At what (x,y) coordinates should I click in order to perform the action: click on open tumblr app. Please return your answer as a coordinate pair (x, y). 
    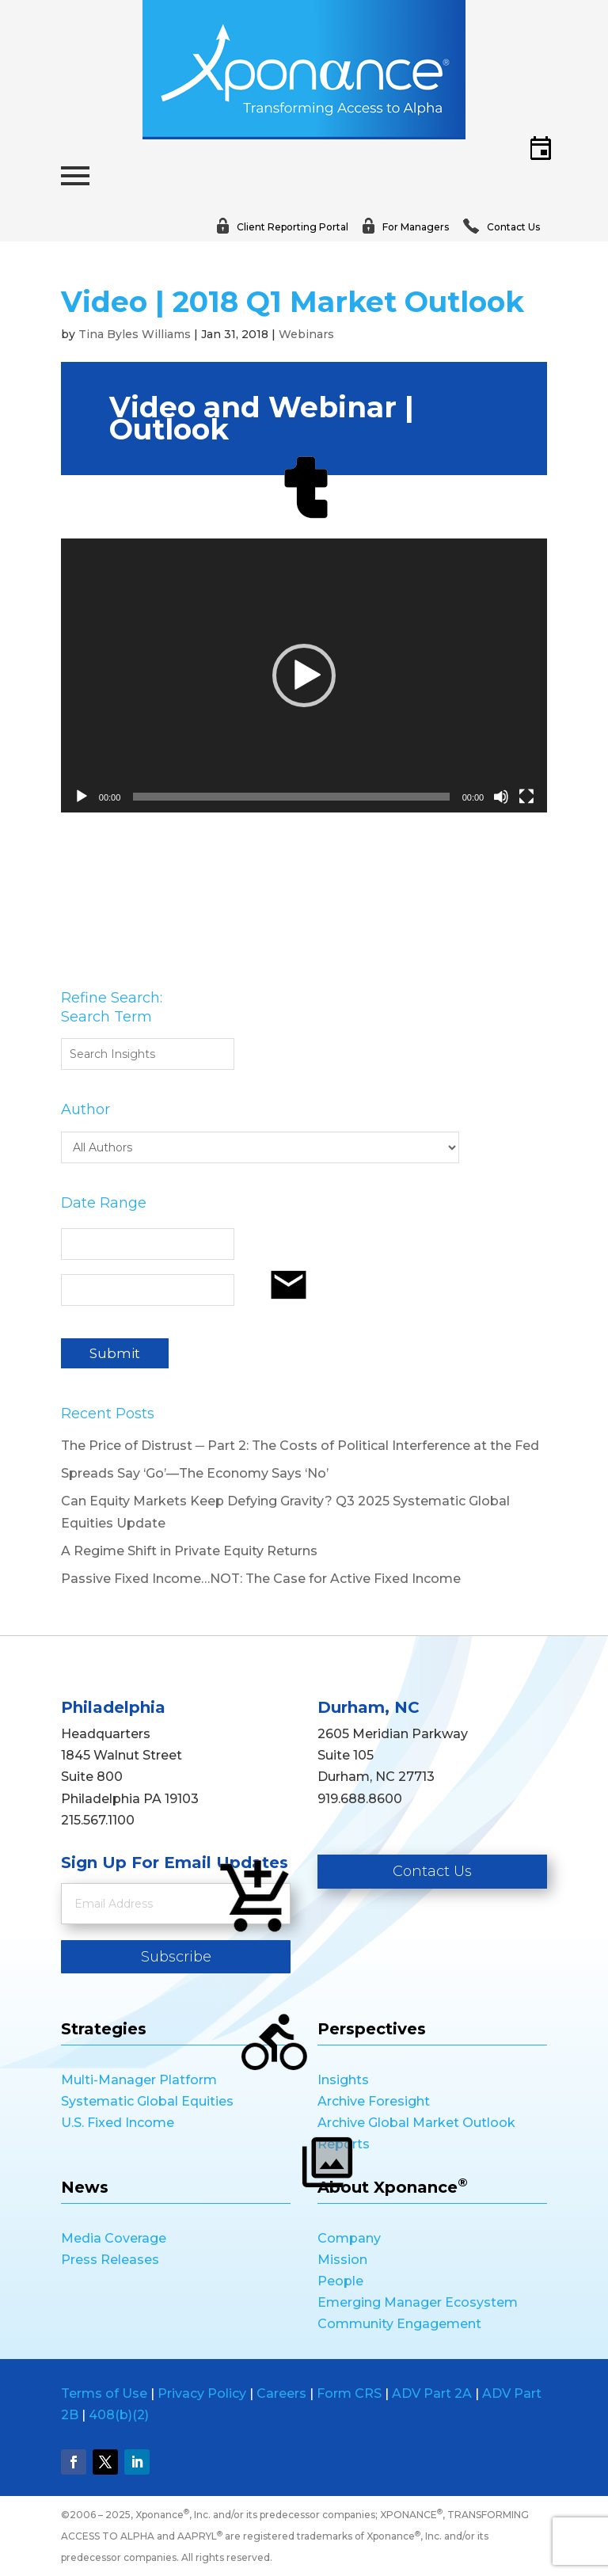
    Looking at the image, I should click on (306, 487).